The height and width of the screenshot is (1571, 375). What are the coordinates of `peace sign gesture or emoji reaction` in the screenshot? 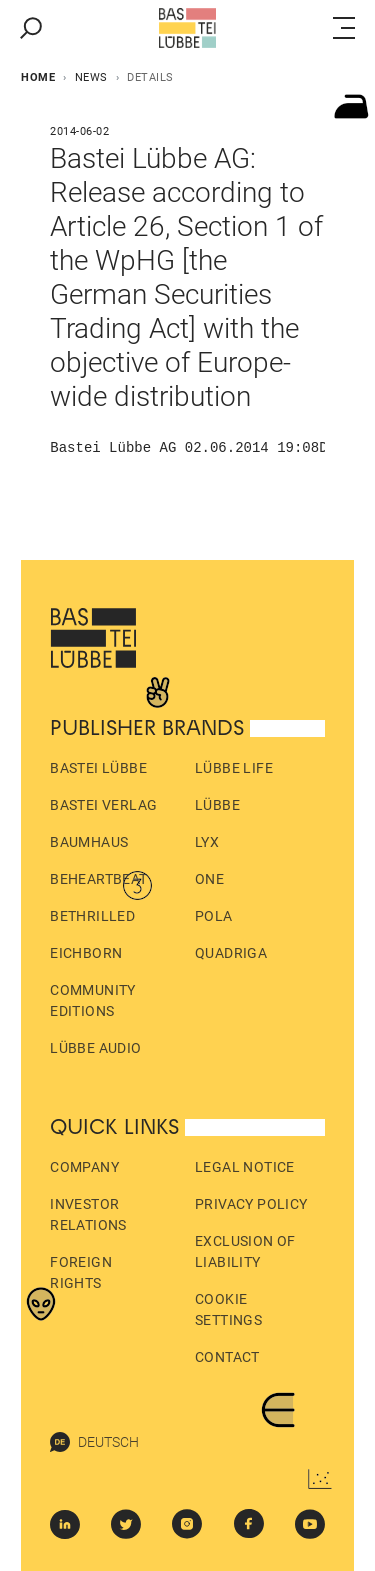 It's located at (157, 692).